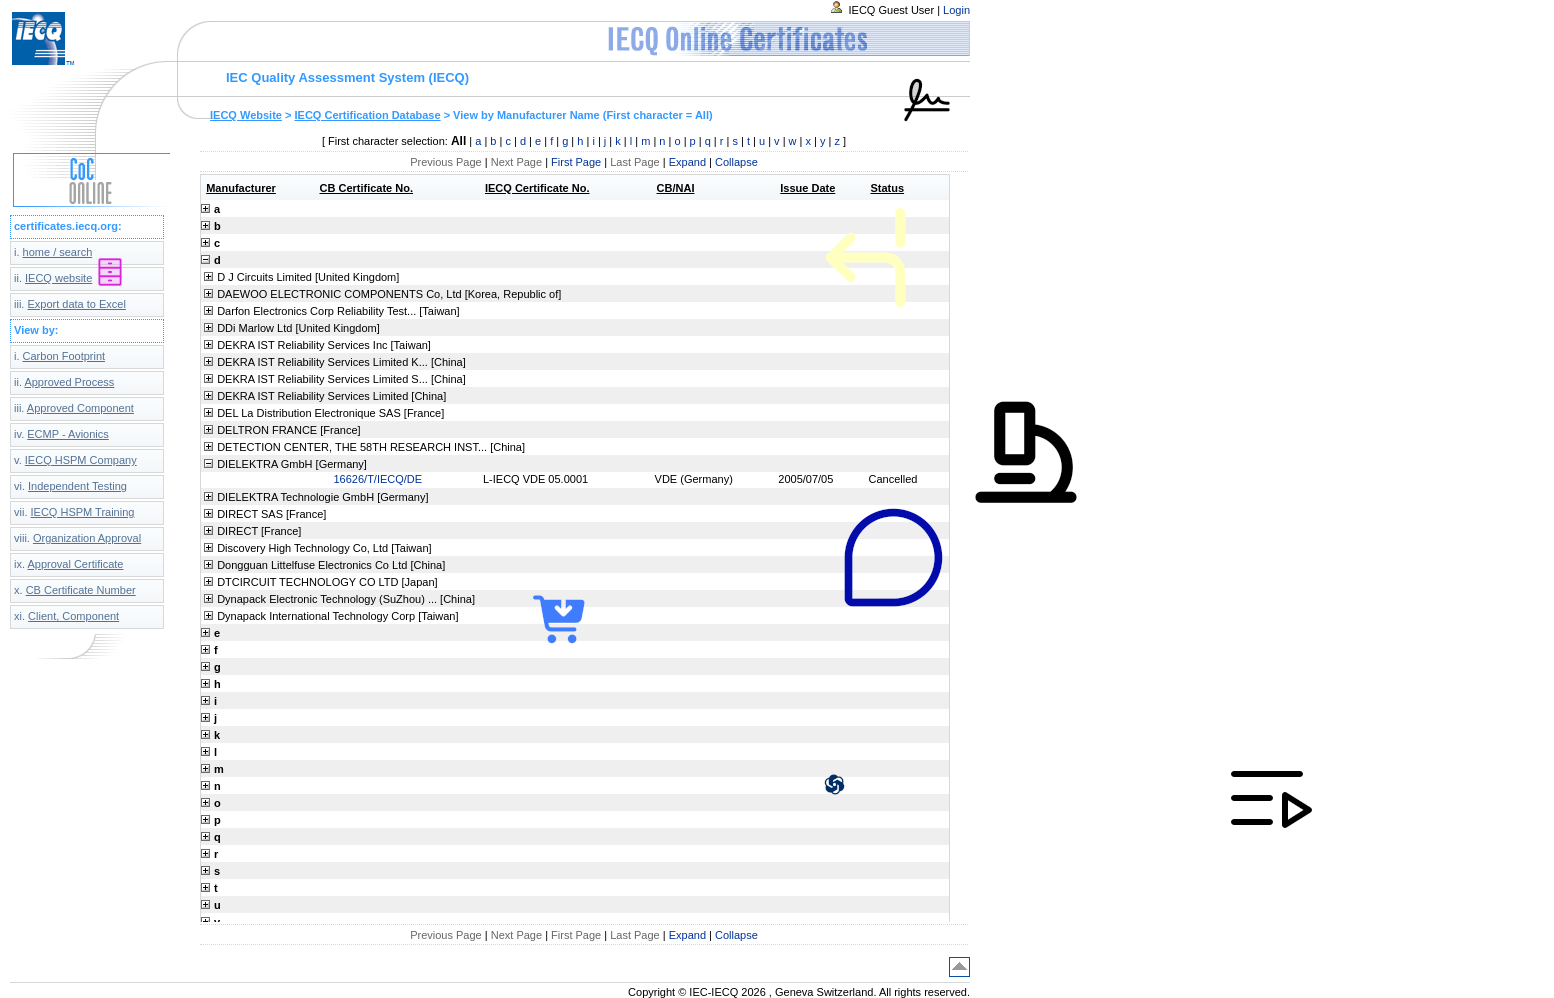  I want to click on add item to shopping cart, so click(562, 620).